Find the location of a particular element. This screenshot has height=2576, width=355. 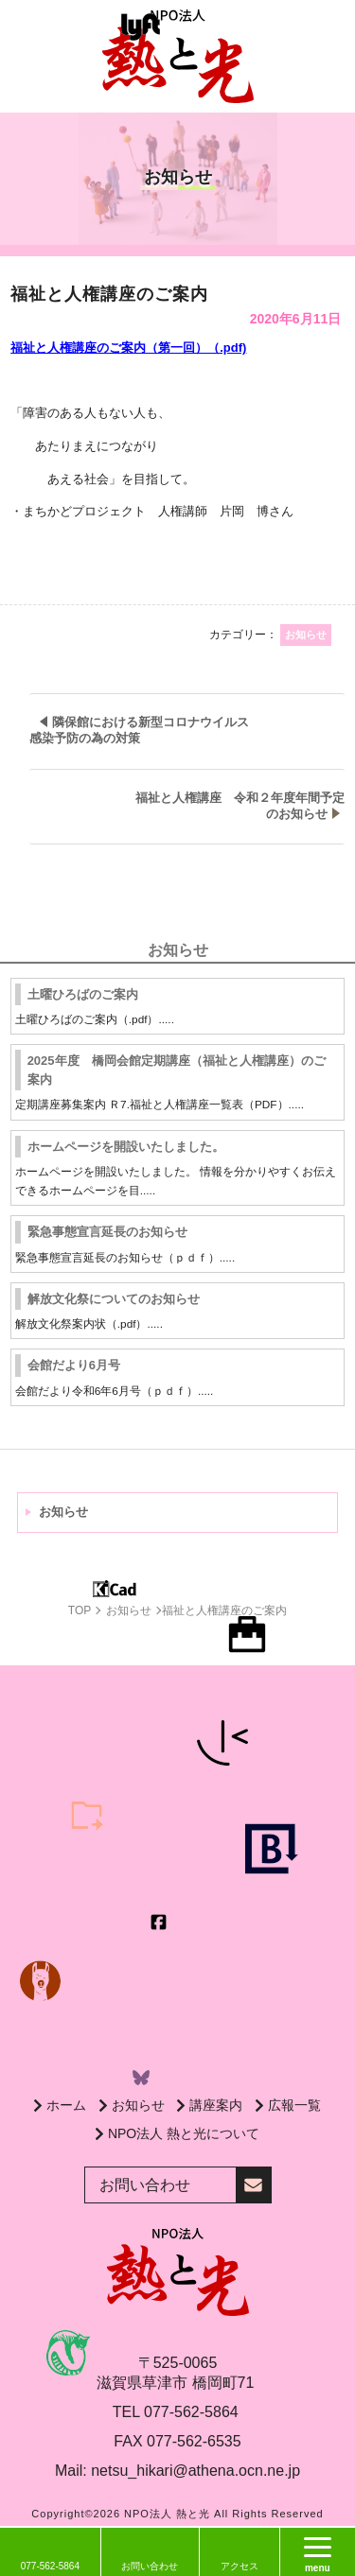

access work or business documents is located at coordinates (247, 1636).